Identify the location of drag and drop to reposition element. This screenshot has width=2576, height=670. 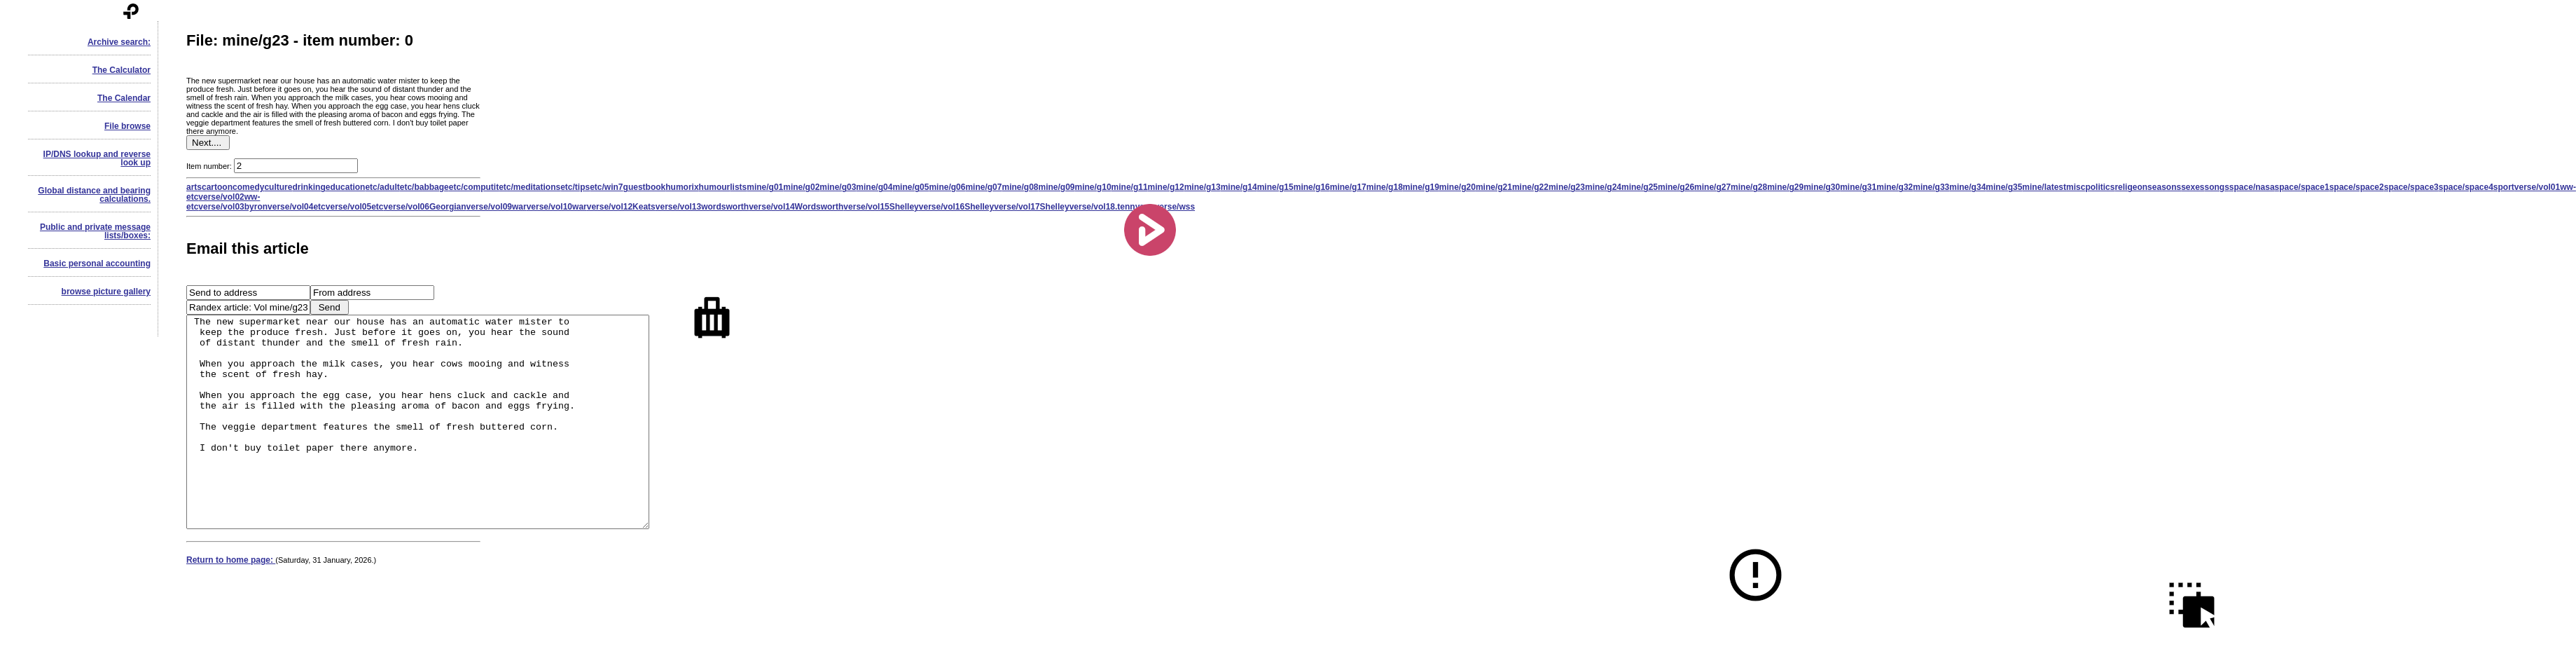
(2191, 605).